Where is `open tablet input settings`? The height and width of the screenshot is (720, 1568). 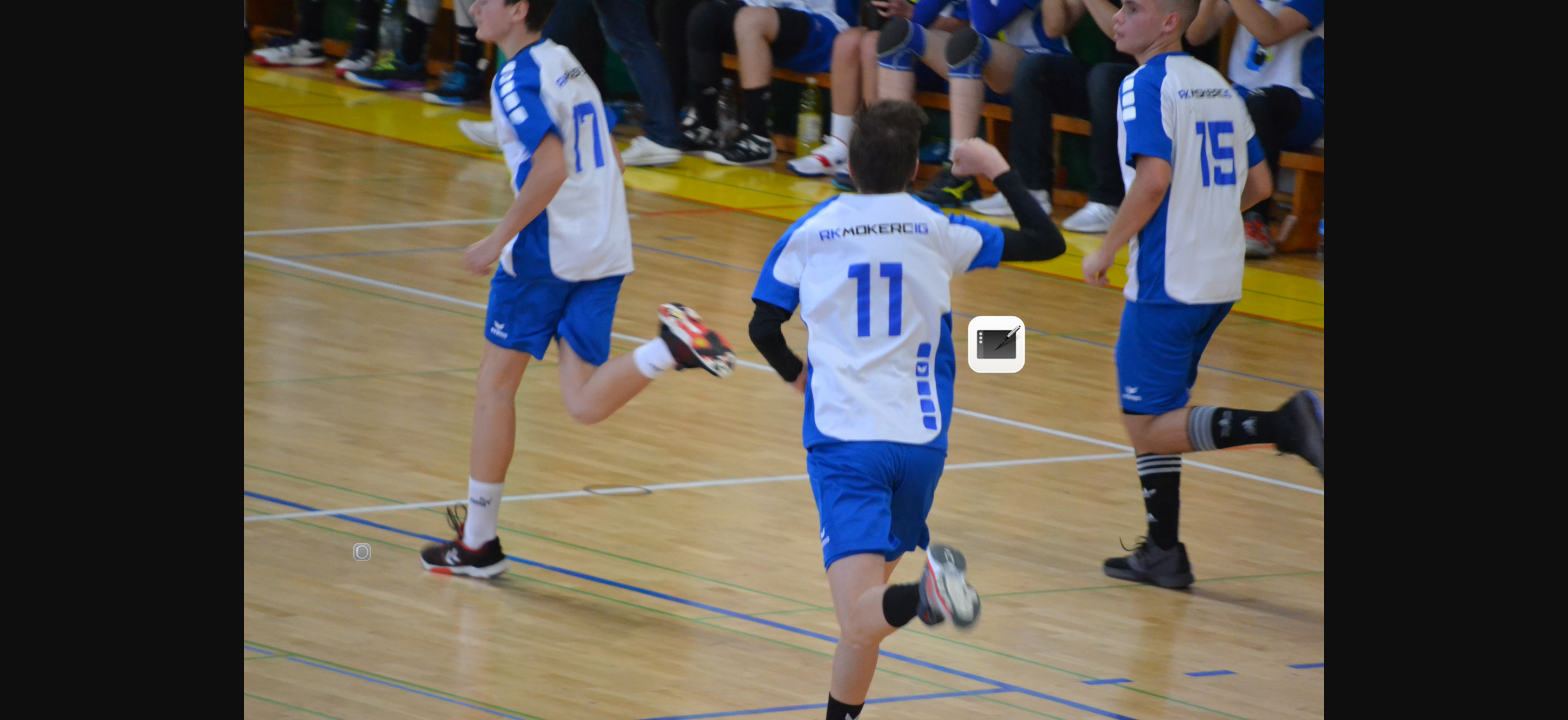
open tablet input settings is located at coordinates (996, 344).